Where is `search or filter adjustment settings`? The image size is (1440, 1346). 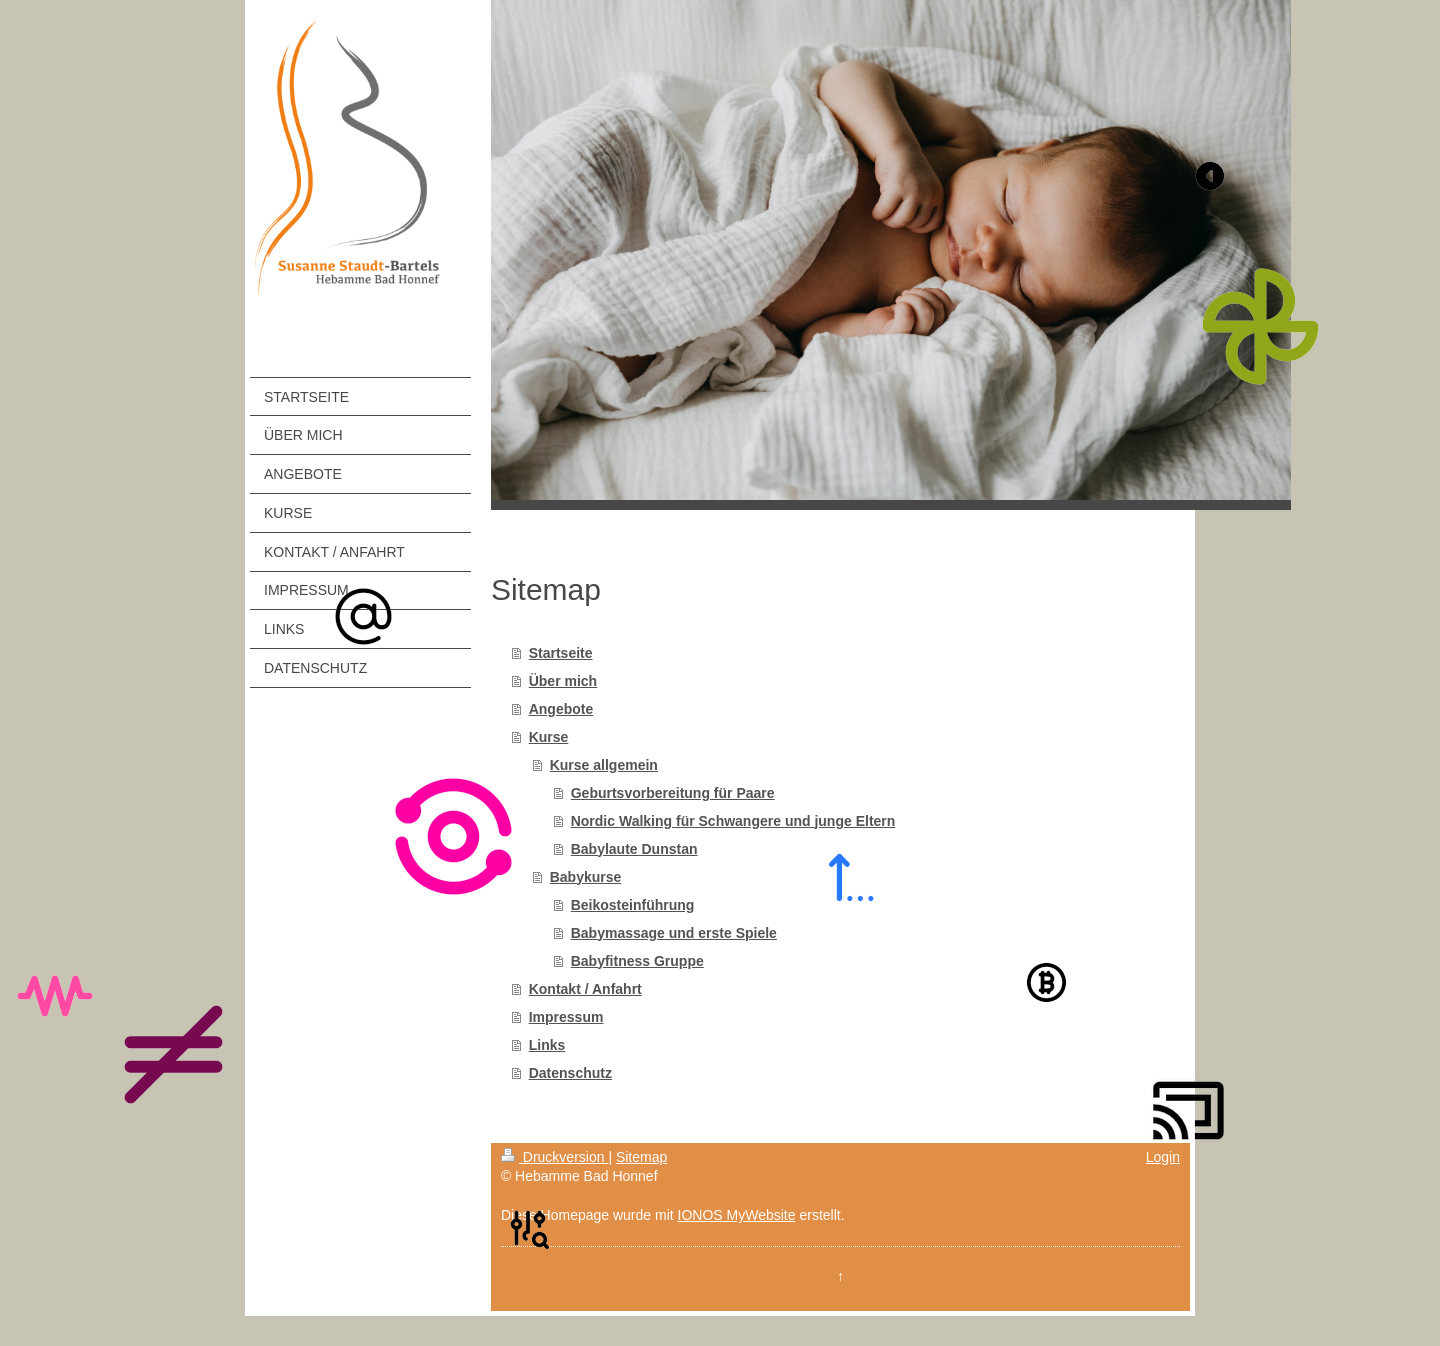 search or filter adjustment settings is located at coordinates (528, 1228).